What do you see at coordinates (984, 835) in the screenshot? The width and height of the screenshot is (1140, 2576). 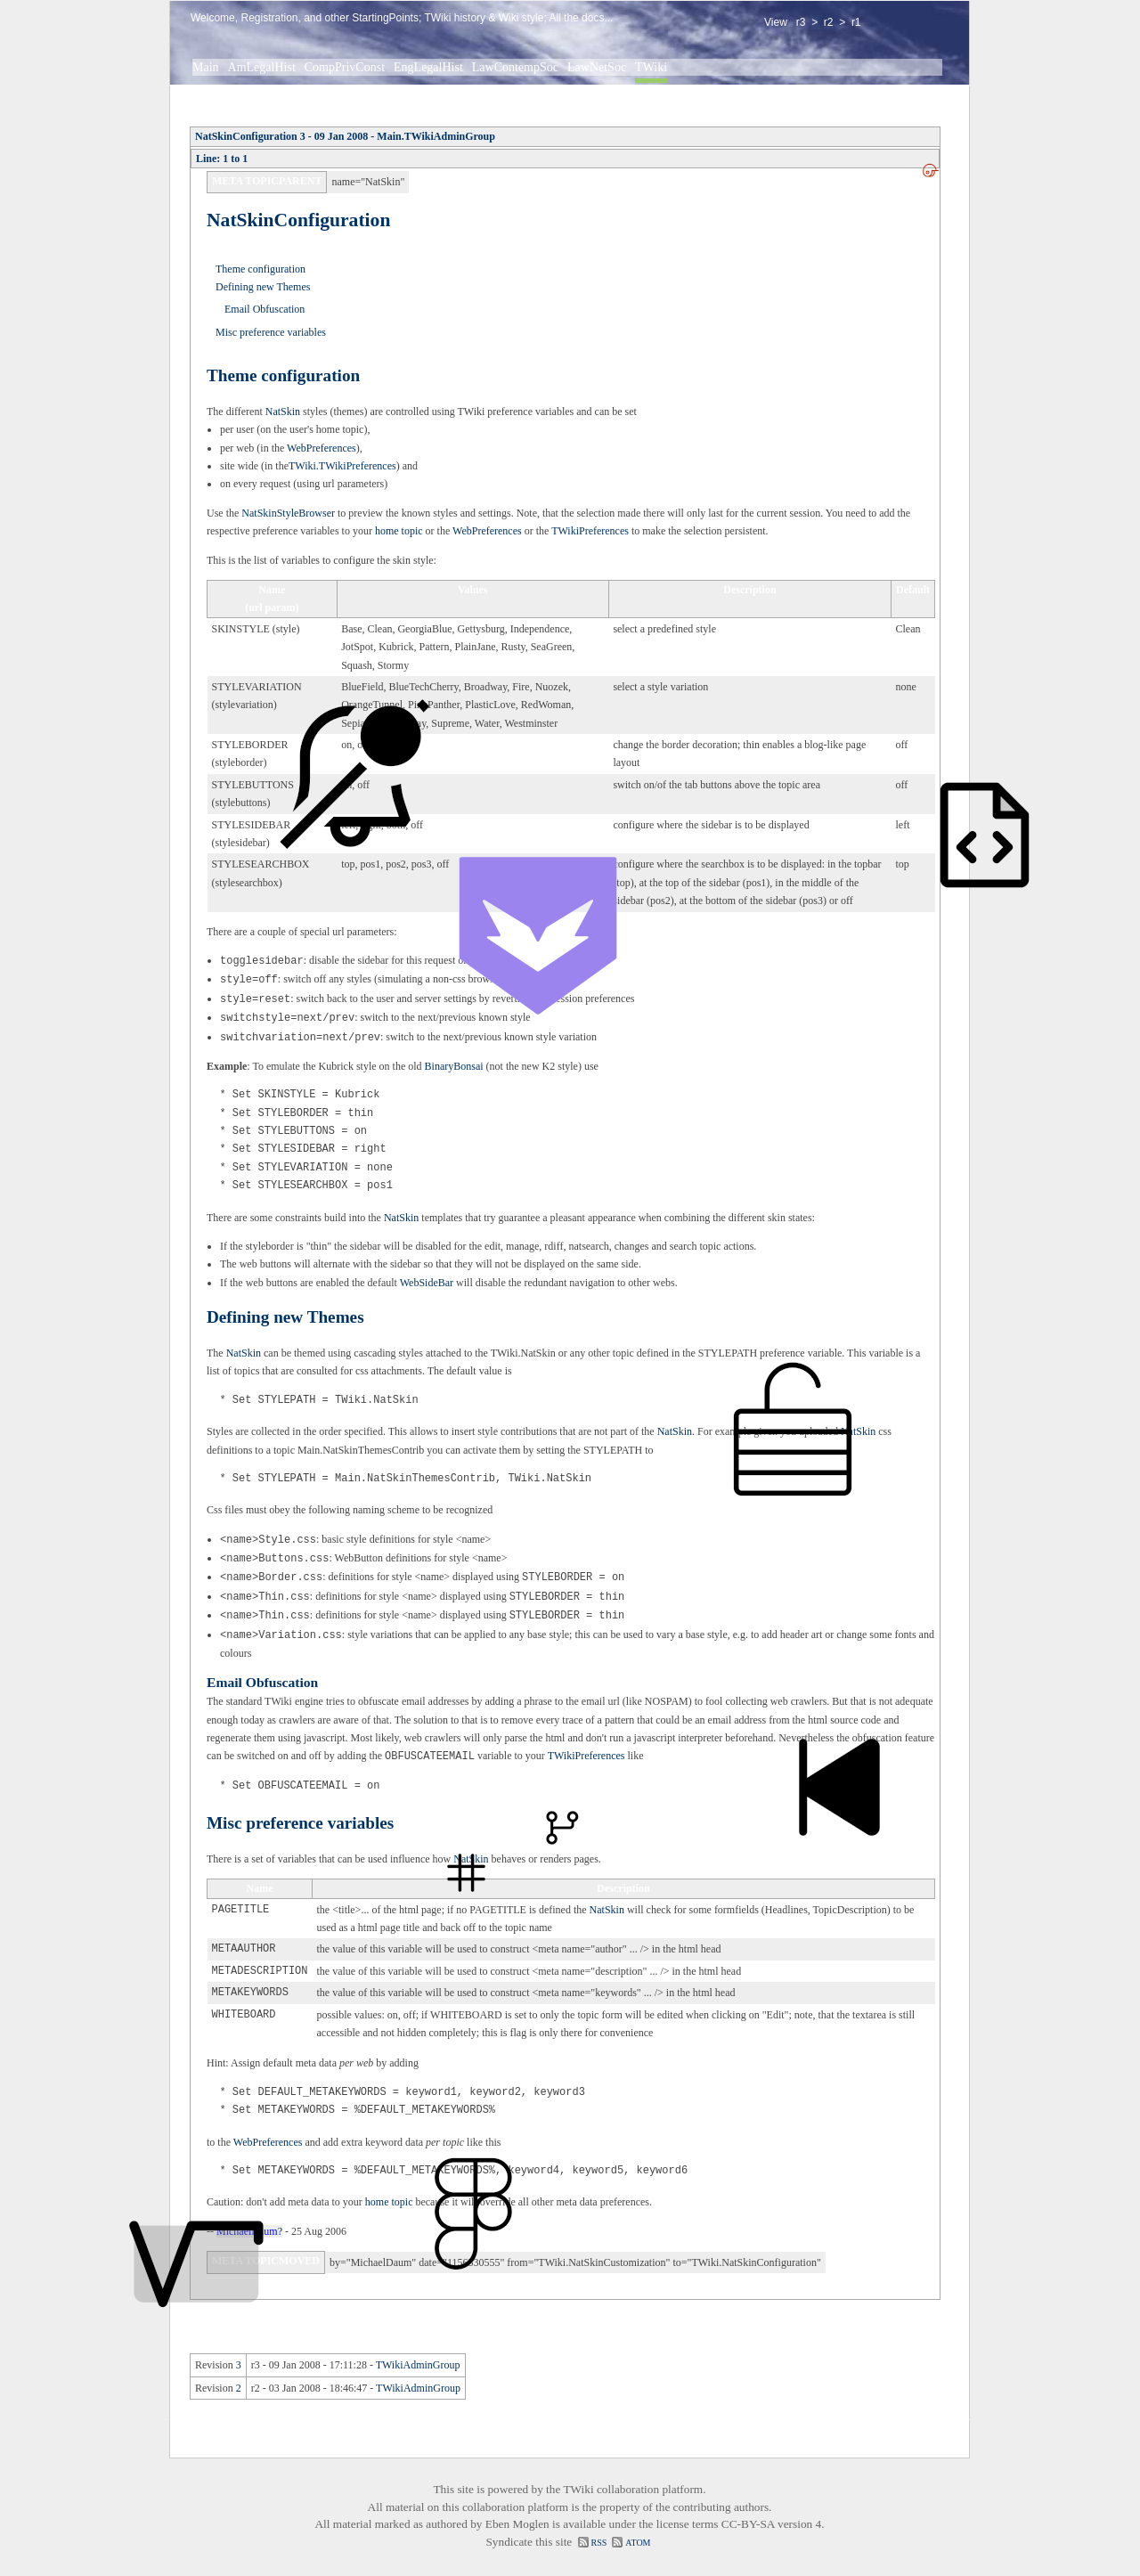 I see `view source code file` at bounding box center [984, 835].